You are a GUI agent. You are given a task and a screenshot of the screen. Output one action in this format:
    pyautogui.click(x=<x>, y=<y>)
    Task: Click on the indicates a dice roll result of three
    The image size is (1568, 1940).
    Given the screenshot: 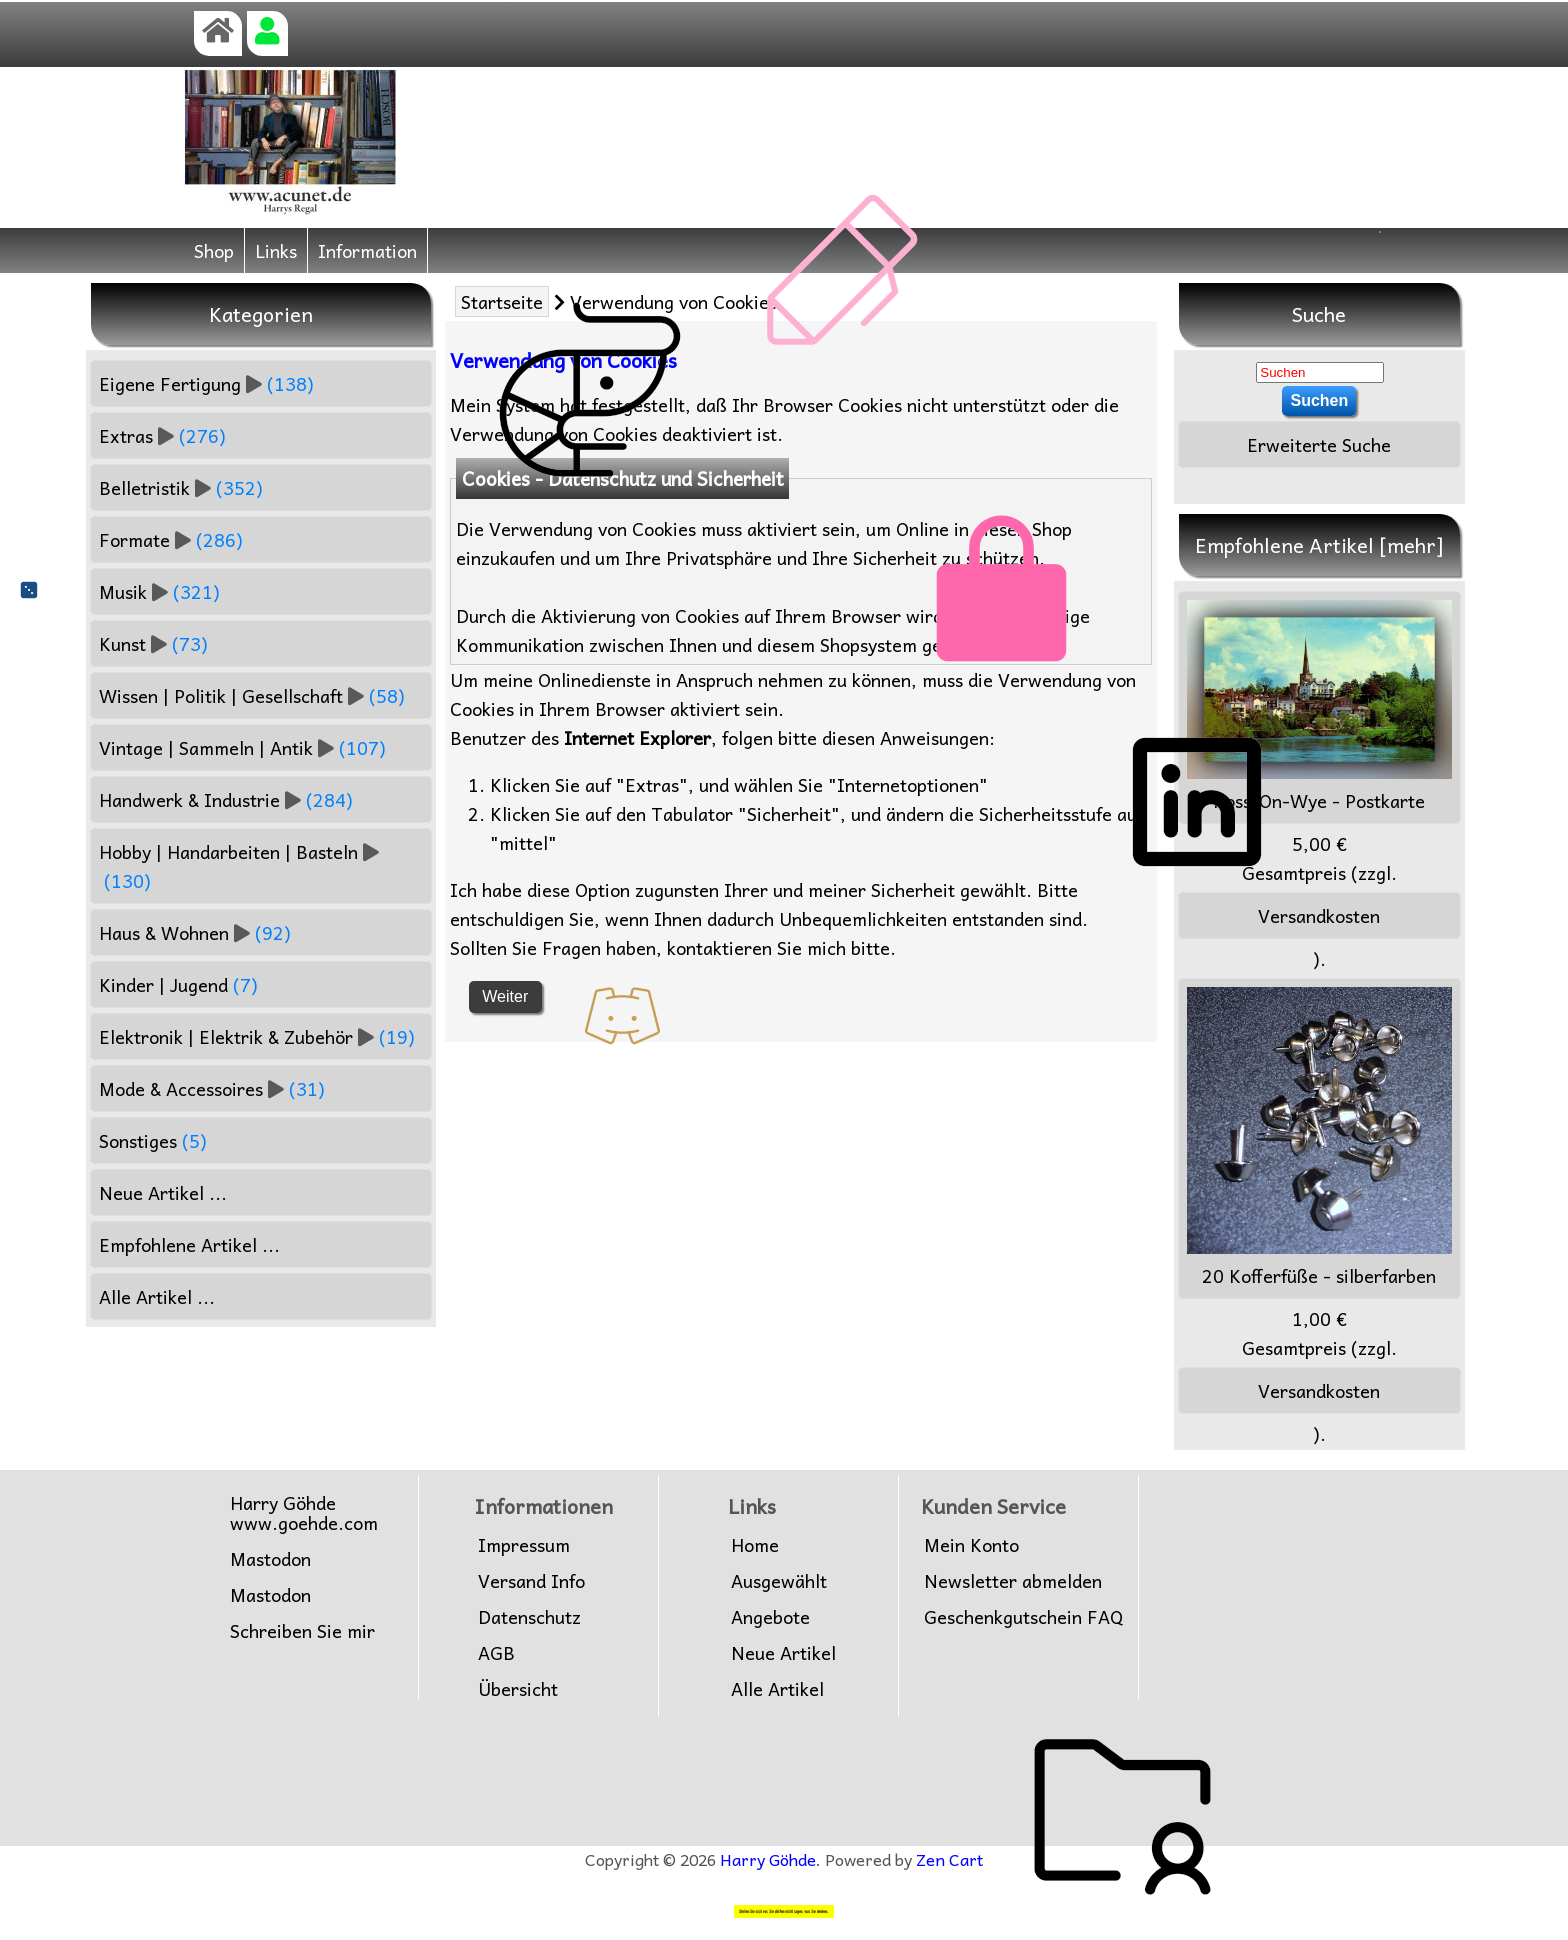 What is the action you would take?
    pyautogui.click(x=29, y=590)
    